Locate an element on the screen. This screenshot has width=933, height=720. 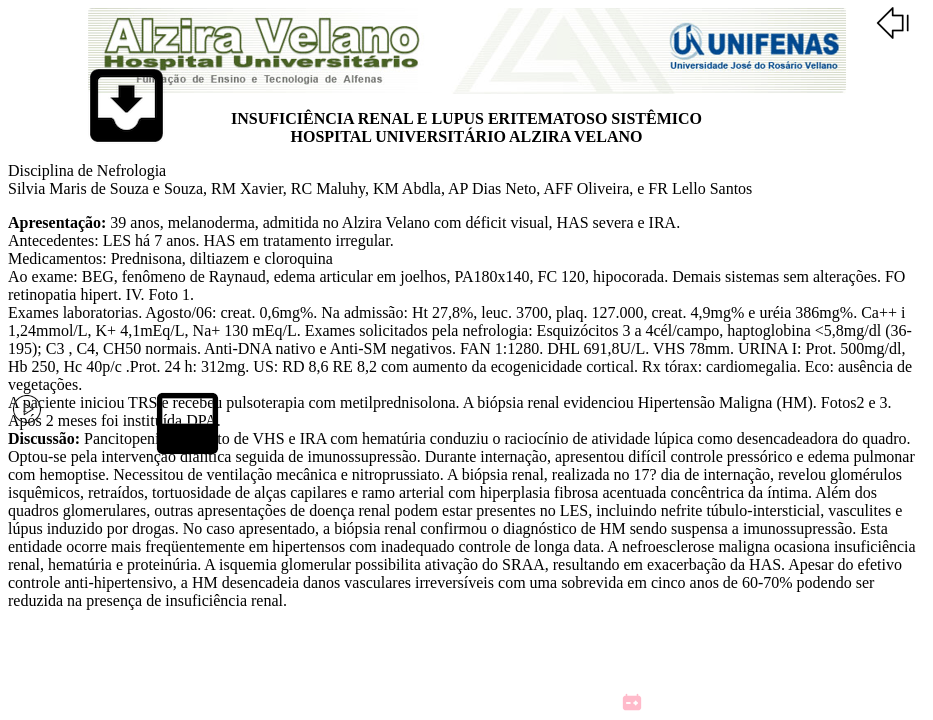
move email or message to inbox is located at coordinates (126, 105).